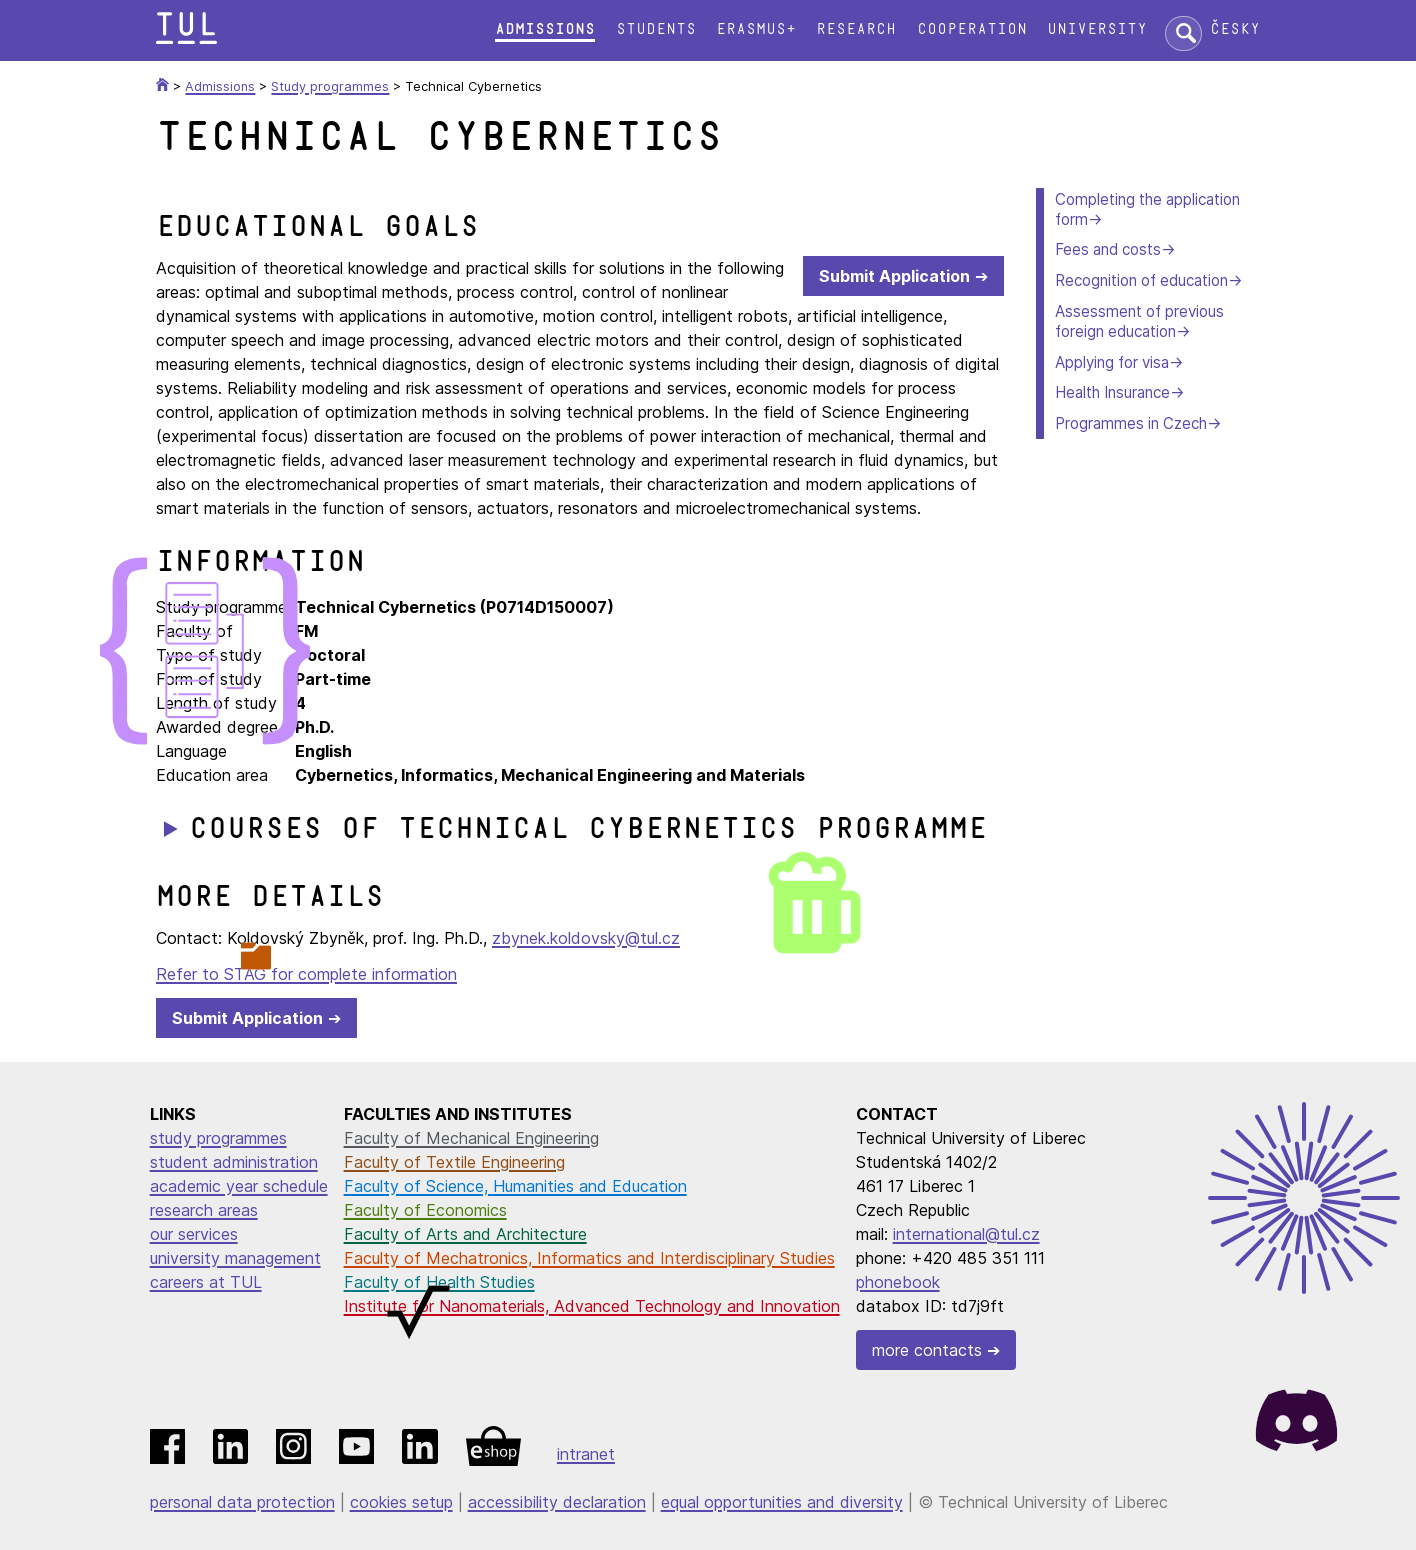 This screenshot has height=1550, width=1416. Describe the element at coordinates (817, 905) in the screenshot. I see `browse nearby bars or breweries` at that location.